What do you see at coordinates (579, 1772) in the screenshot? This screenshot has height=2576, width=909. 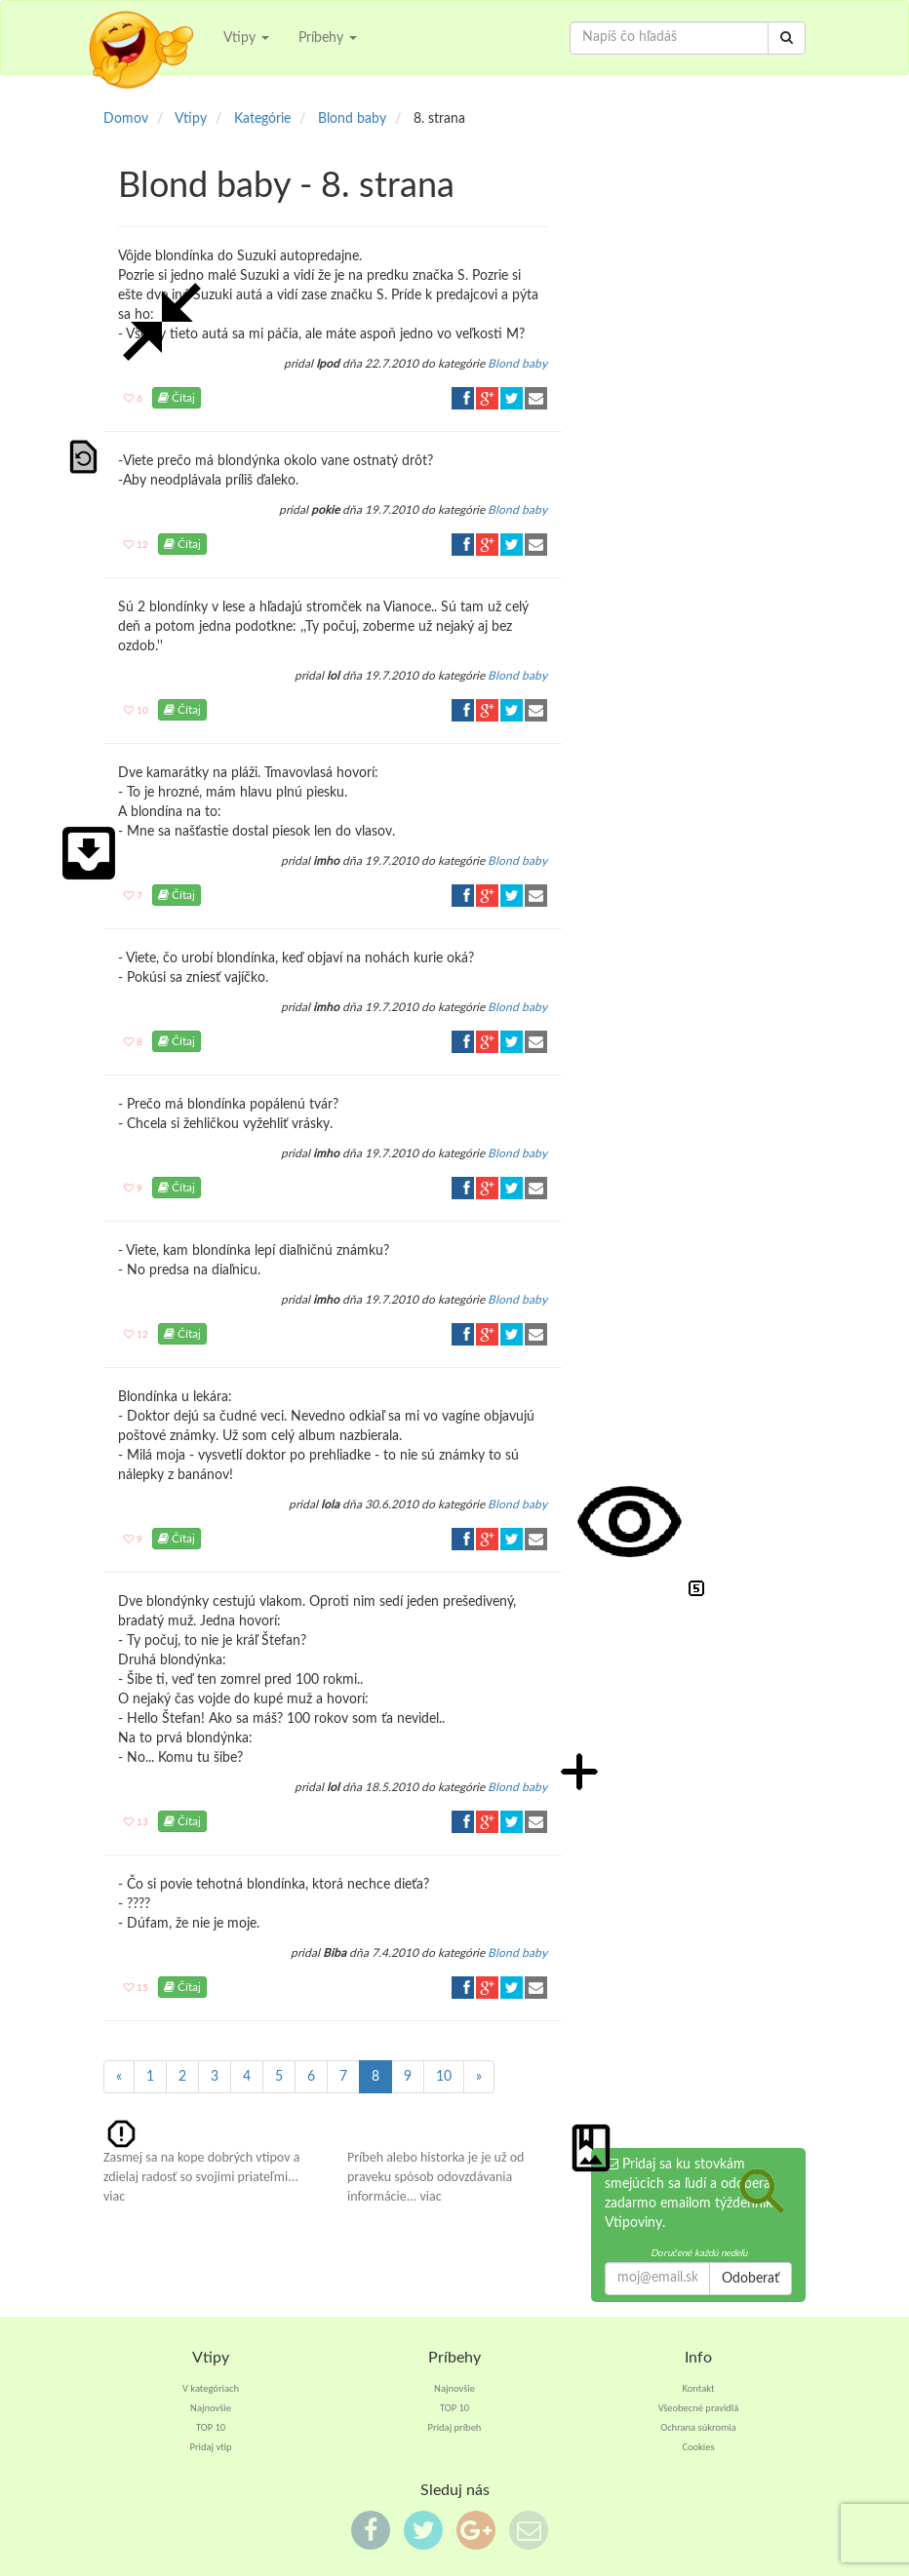 I see `add a new item` at bounding box center [579, 1772].